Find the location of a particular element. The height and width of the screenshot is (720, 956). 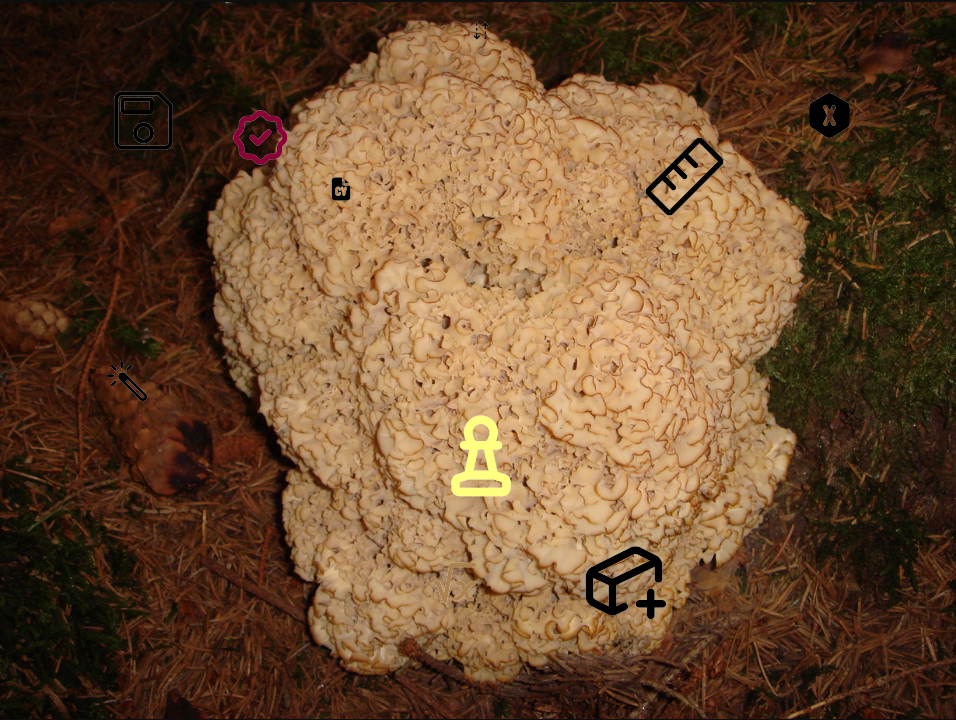

apply auto-enhance or magic adjustments is located at coordinates (127, 381).